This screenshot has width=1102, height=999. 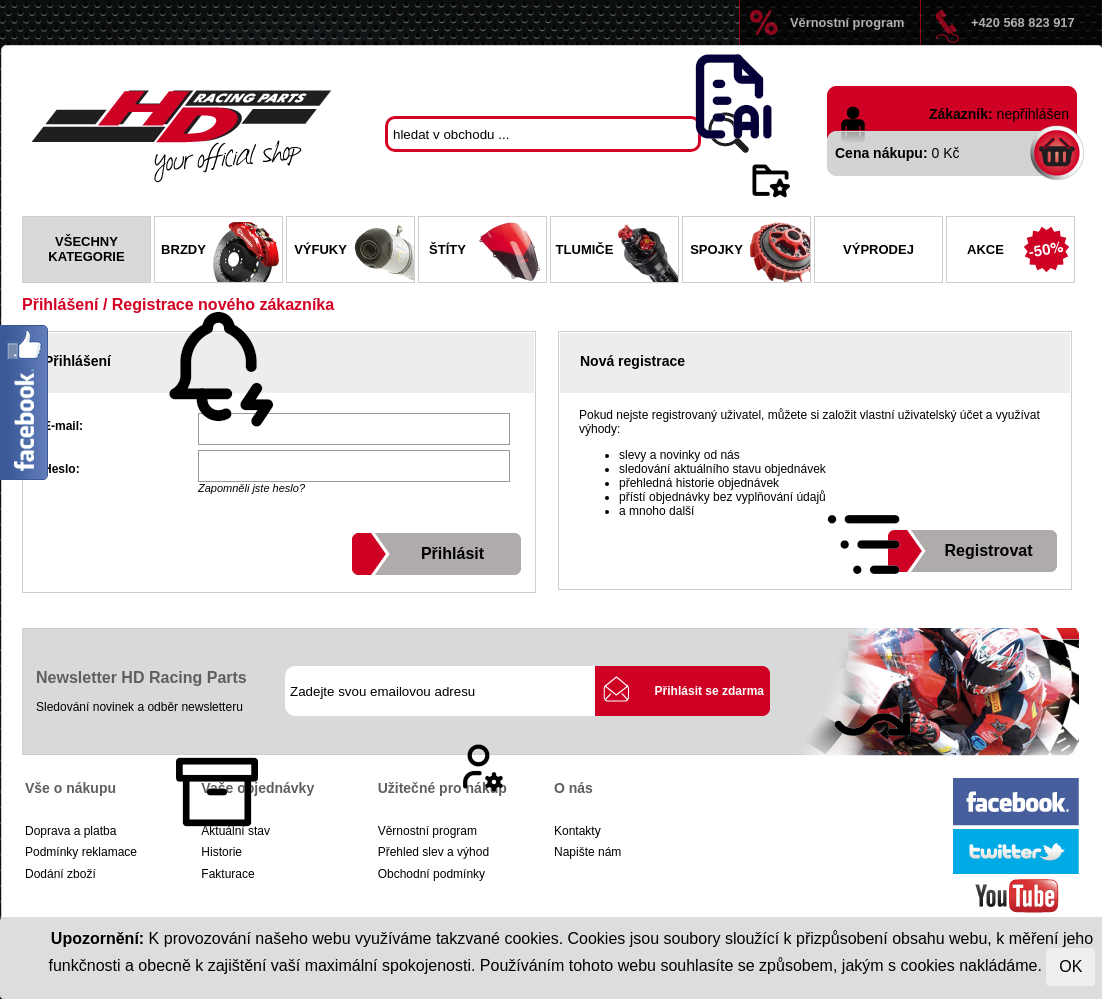 I want to click on open AI-generated document, so click(x=729, y=96).